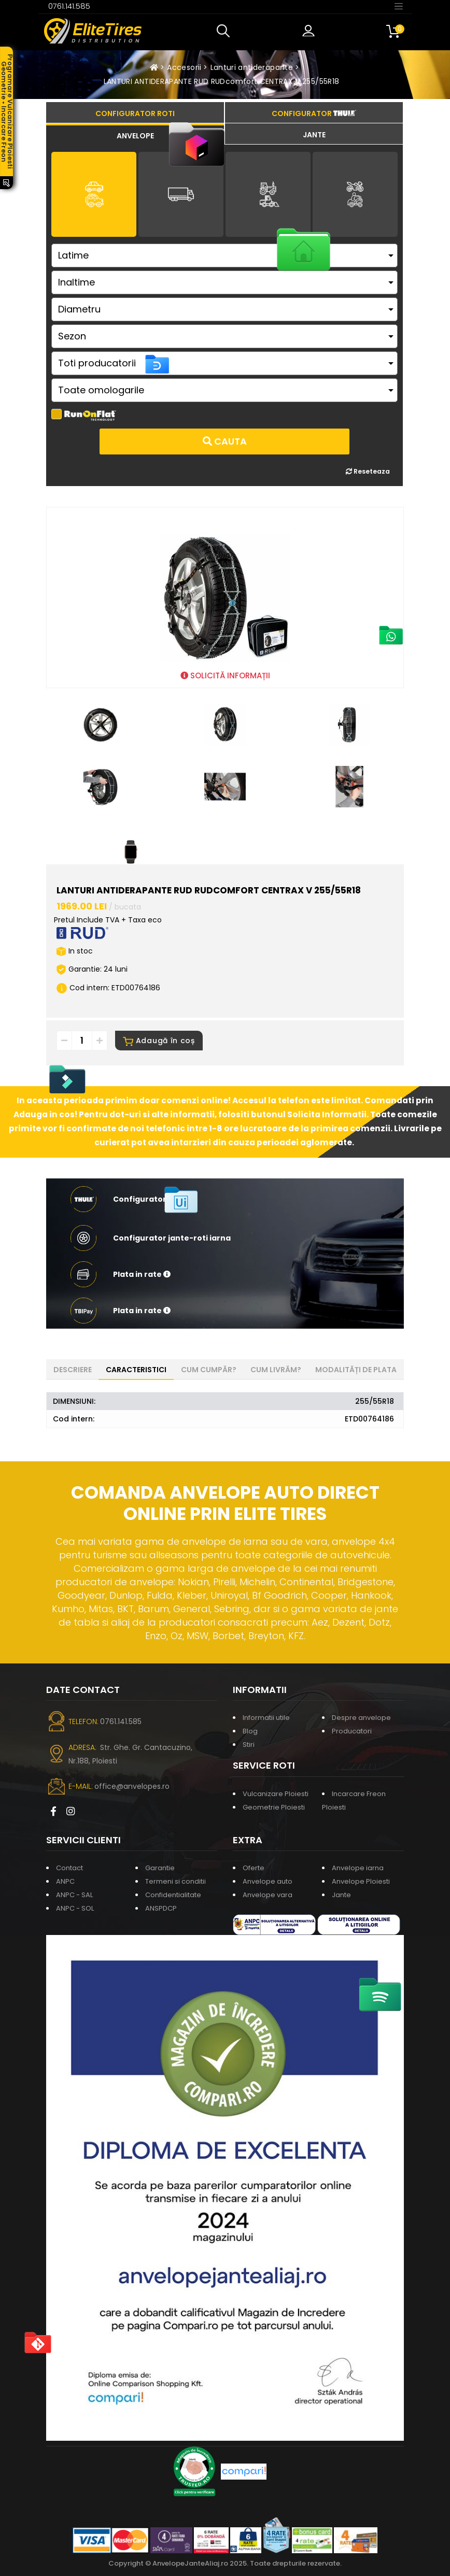  What do you see at coordinates (67, 1080) in the screenshot?
I see `open wondershare filmora project files` at bounding box center [67, 1080].